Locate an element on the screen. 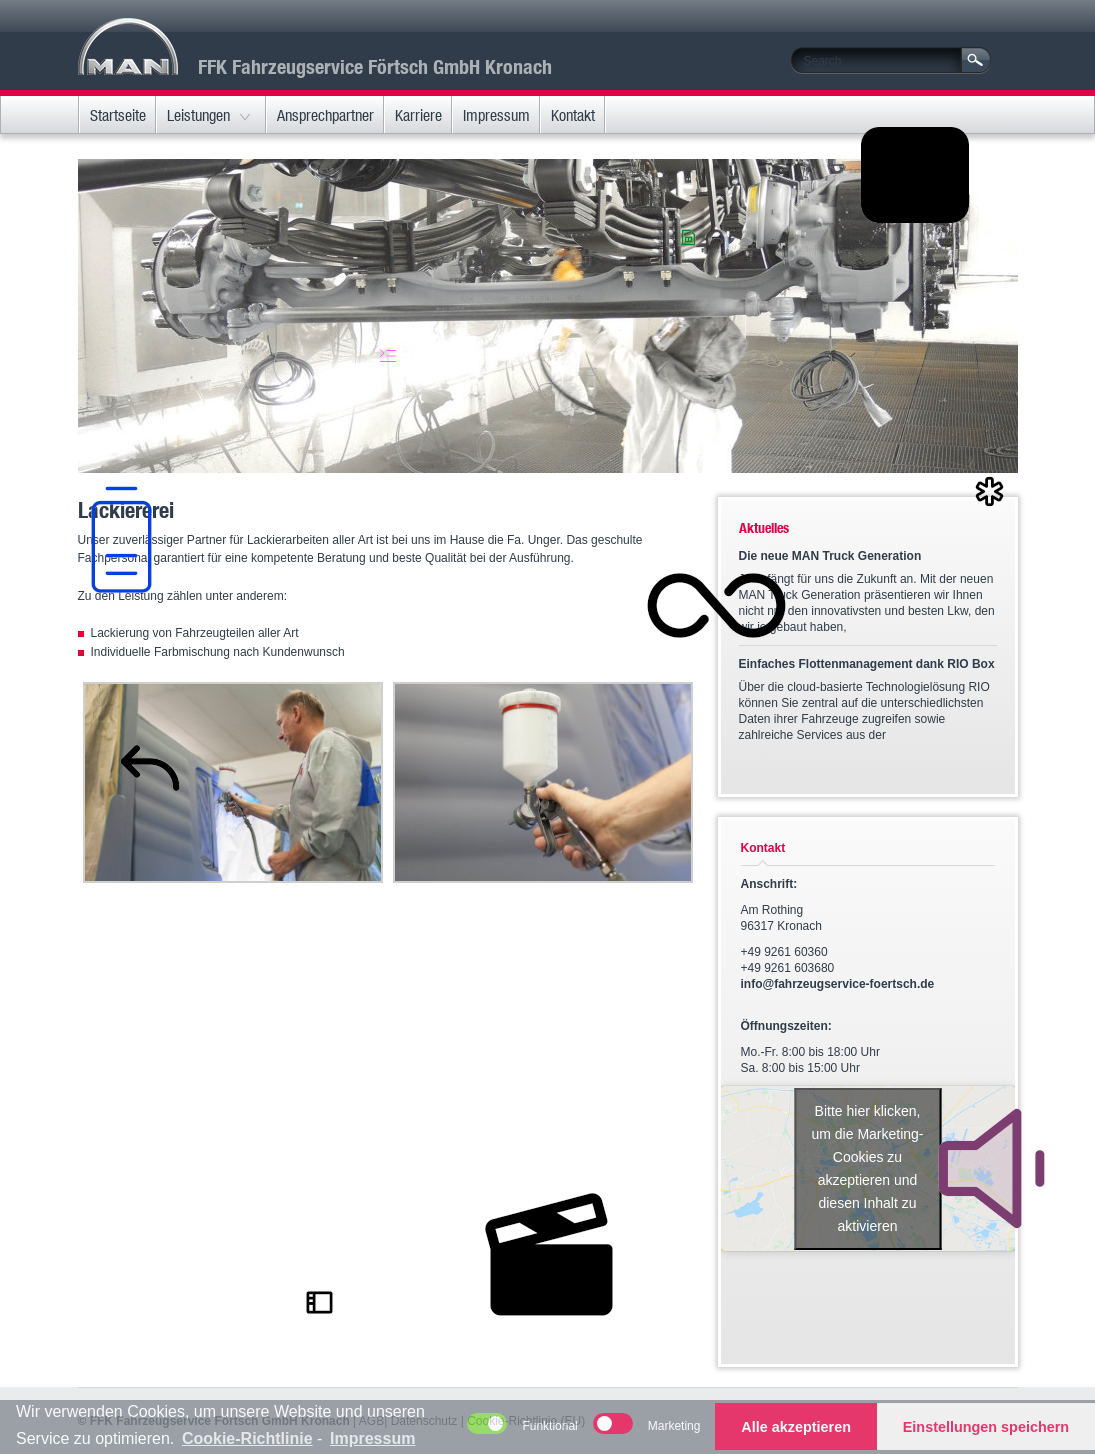 The image size is (1095, 1454). access health or medical services is located at coordinates (989, 491).